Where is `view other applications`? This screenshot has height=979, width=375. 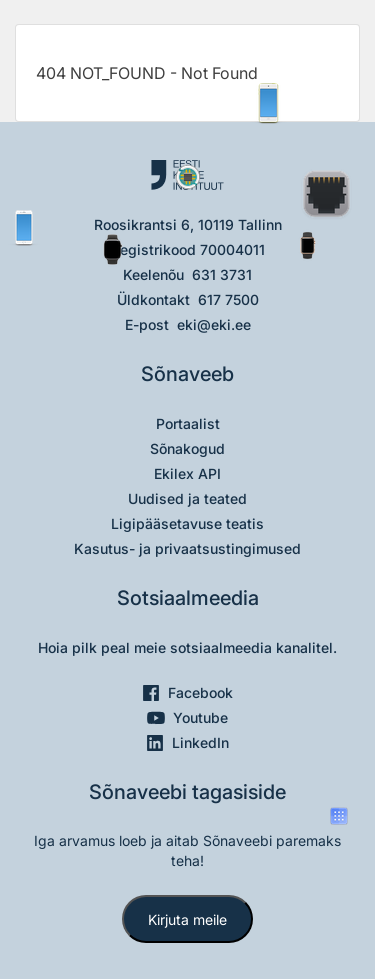 view other applications is located at coordinates (339, 816).